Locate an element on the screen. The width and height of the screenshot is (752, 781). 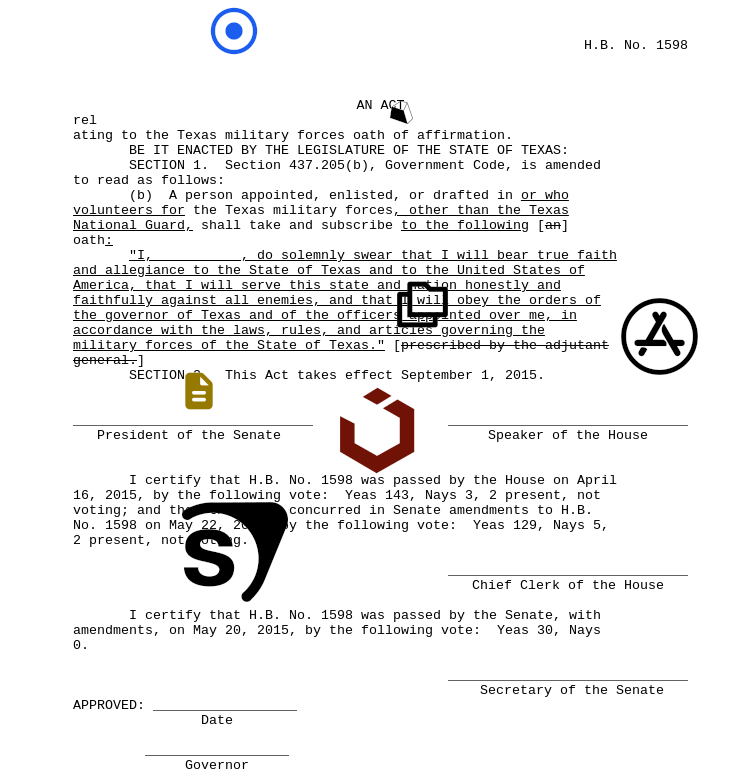
open the Apple App Store is located at coordinates (659, 336).